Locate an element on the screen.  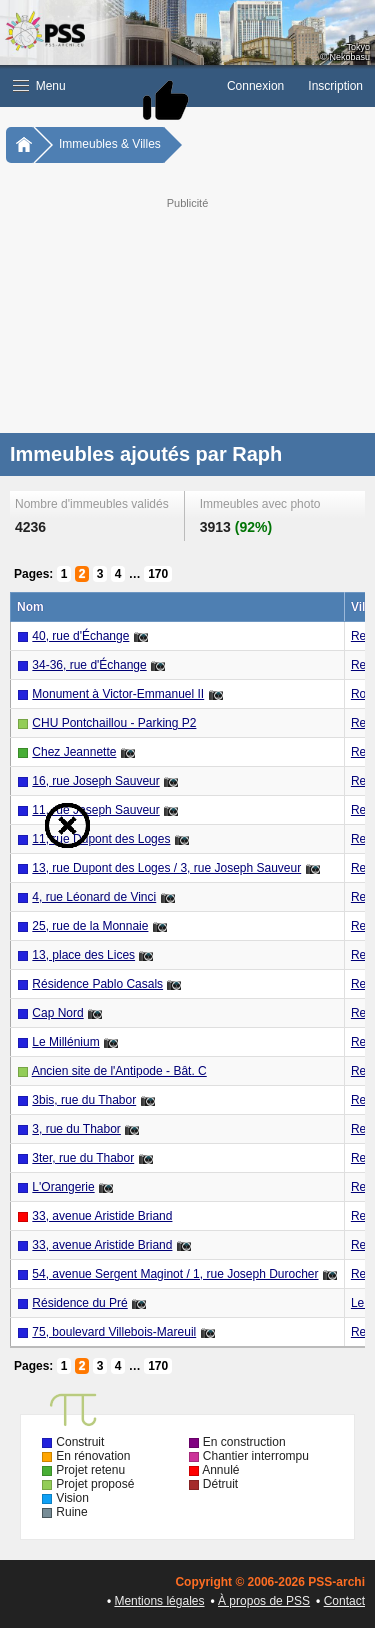
close or dismiss a dialog is located at coordinates (67, 825).